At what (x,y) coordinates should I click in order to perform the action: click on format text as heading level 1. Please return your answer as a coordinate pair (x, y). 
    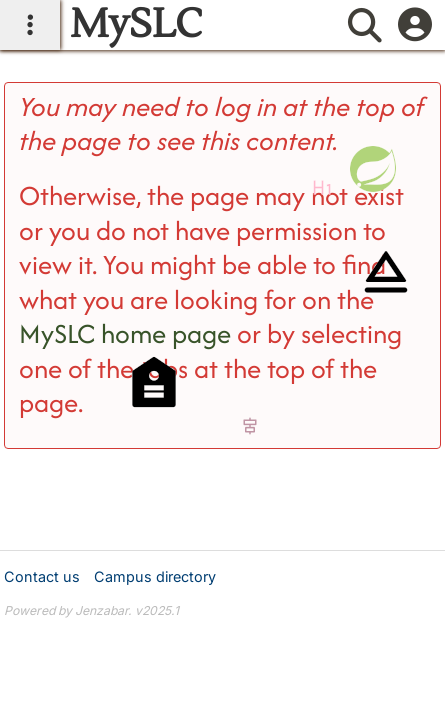
    Looking at the image, I should click on (322, 187).